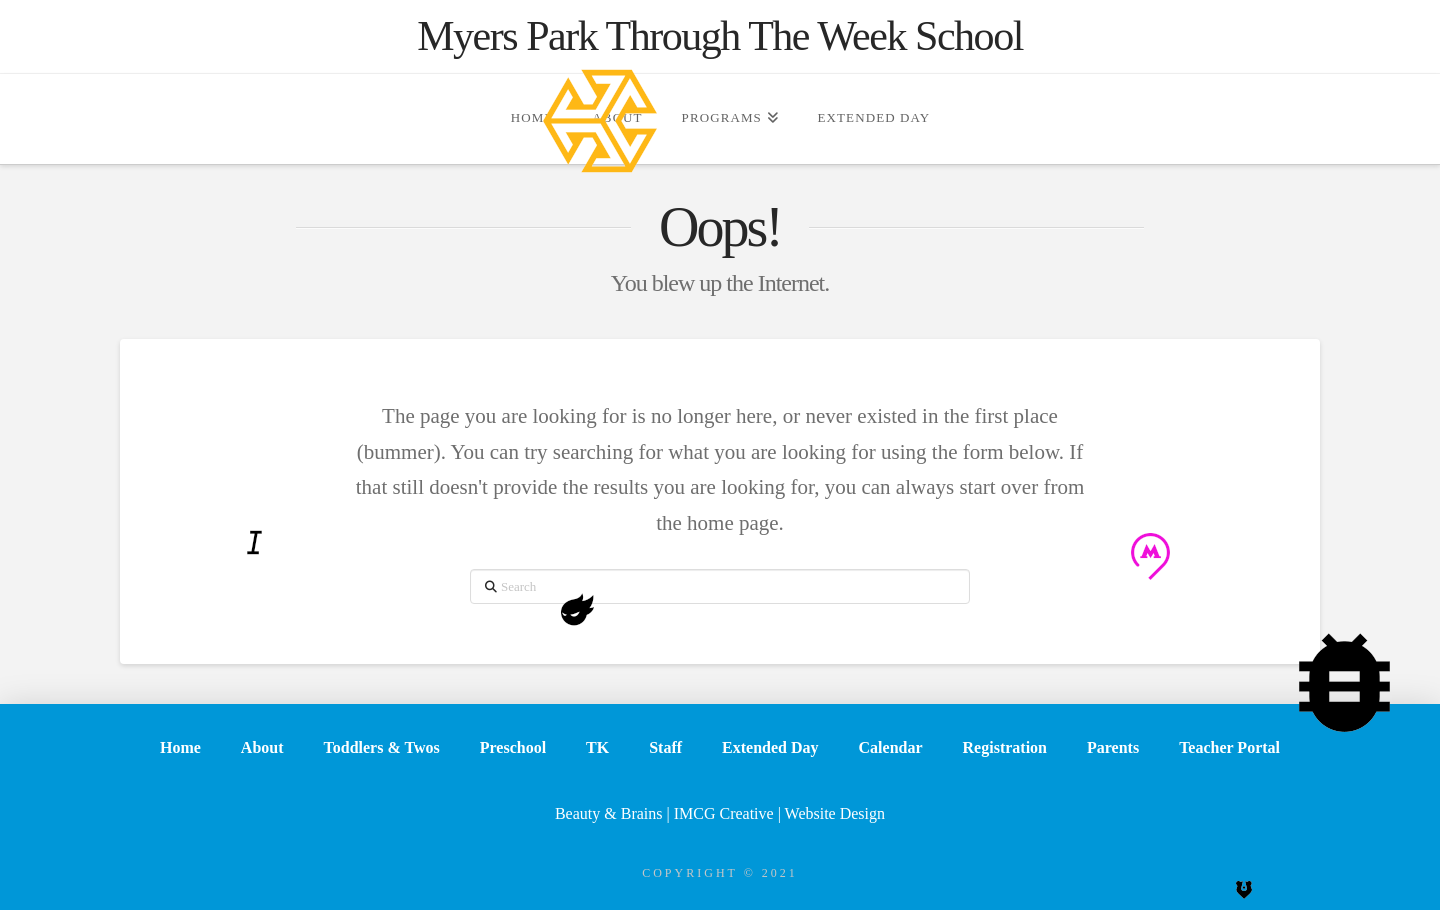 The image size is (1440, 910). I want to click on report a bug or software issue, so click(1344, 681).